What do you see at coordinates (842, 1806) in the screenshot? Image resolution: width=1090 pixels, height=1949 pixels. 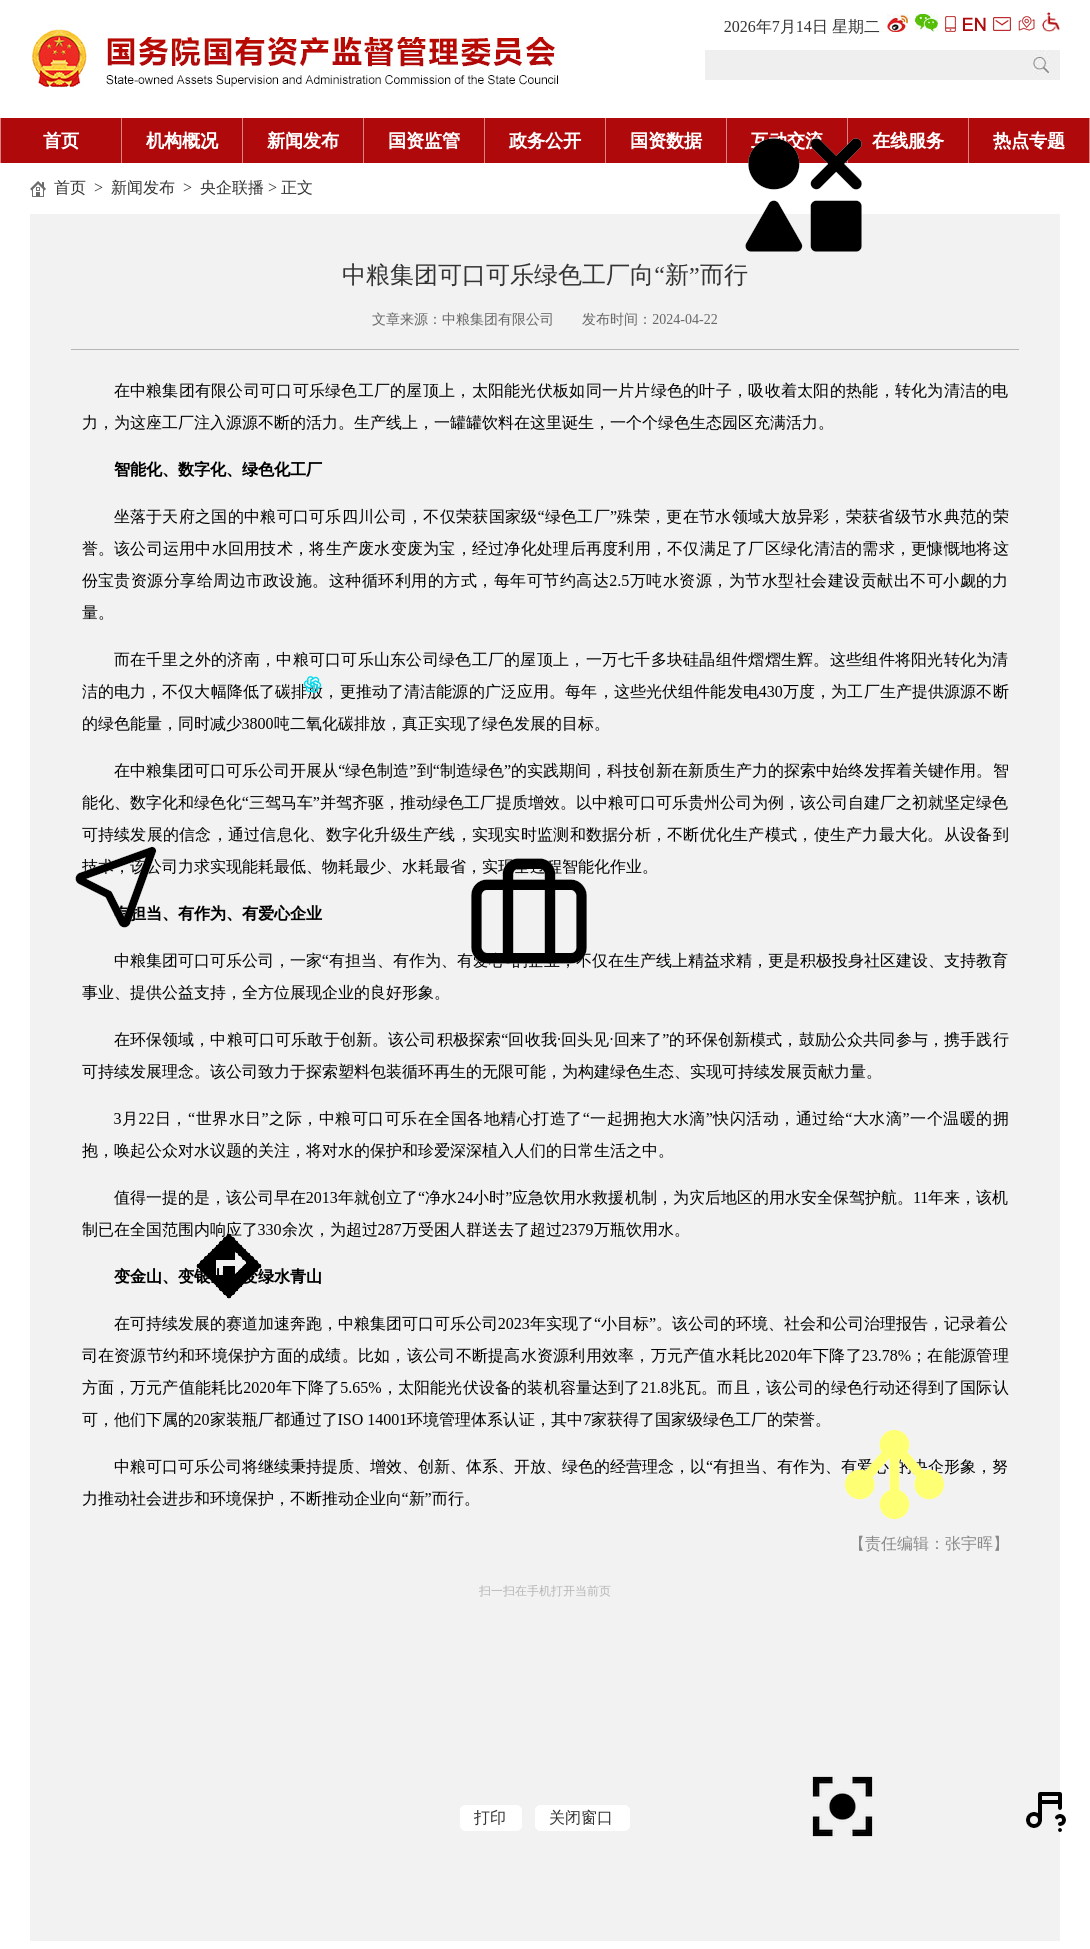 I see `center focus on the current subject` at bounding box center [842, 1806].